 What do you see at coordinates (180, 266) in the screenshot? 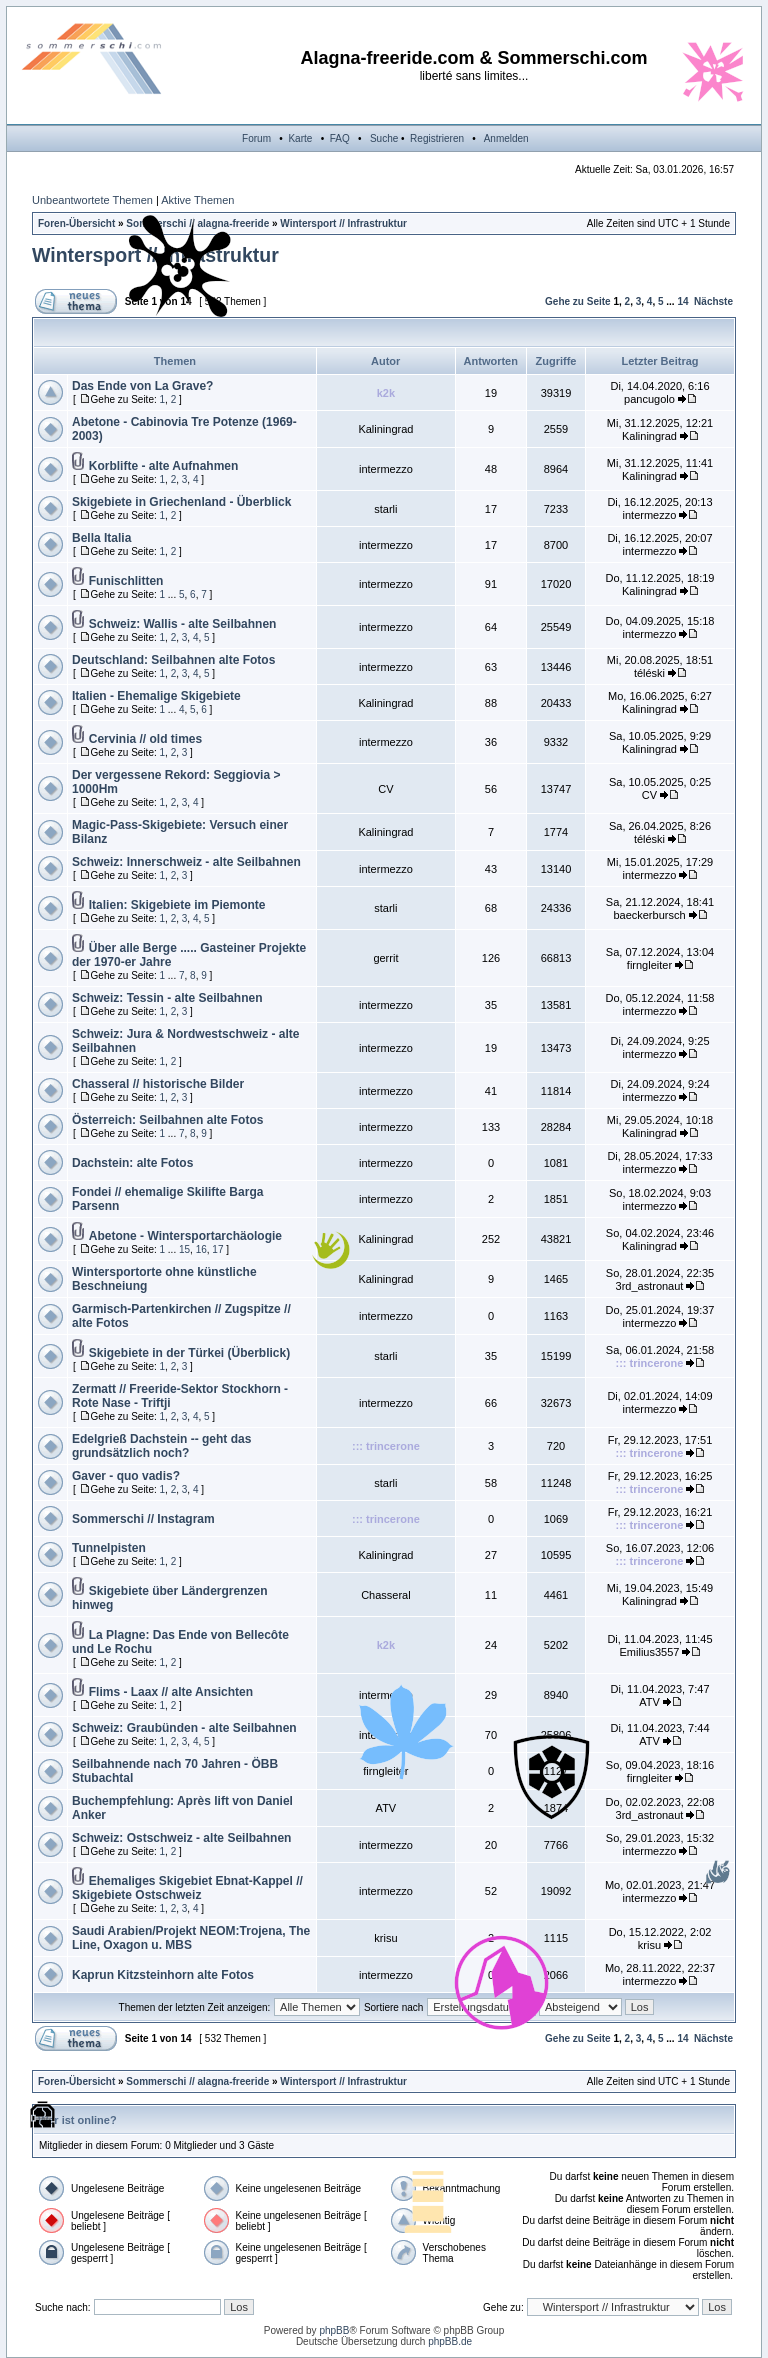
I see `indicates a biological or molecular element in a game` at bounding box center [180, 266].